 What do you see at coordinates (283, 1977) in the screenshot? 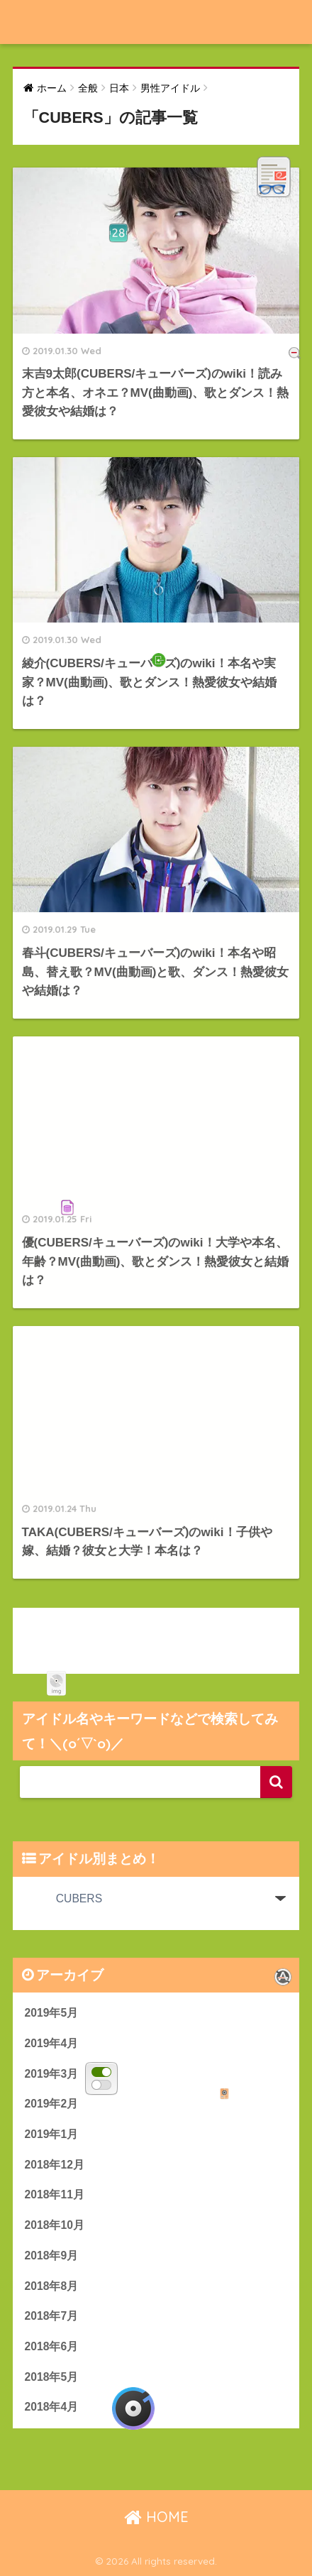
I see `check for available system updates` at bounding box center [283, 1977].